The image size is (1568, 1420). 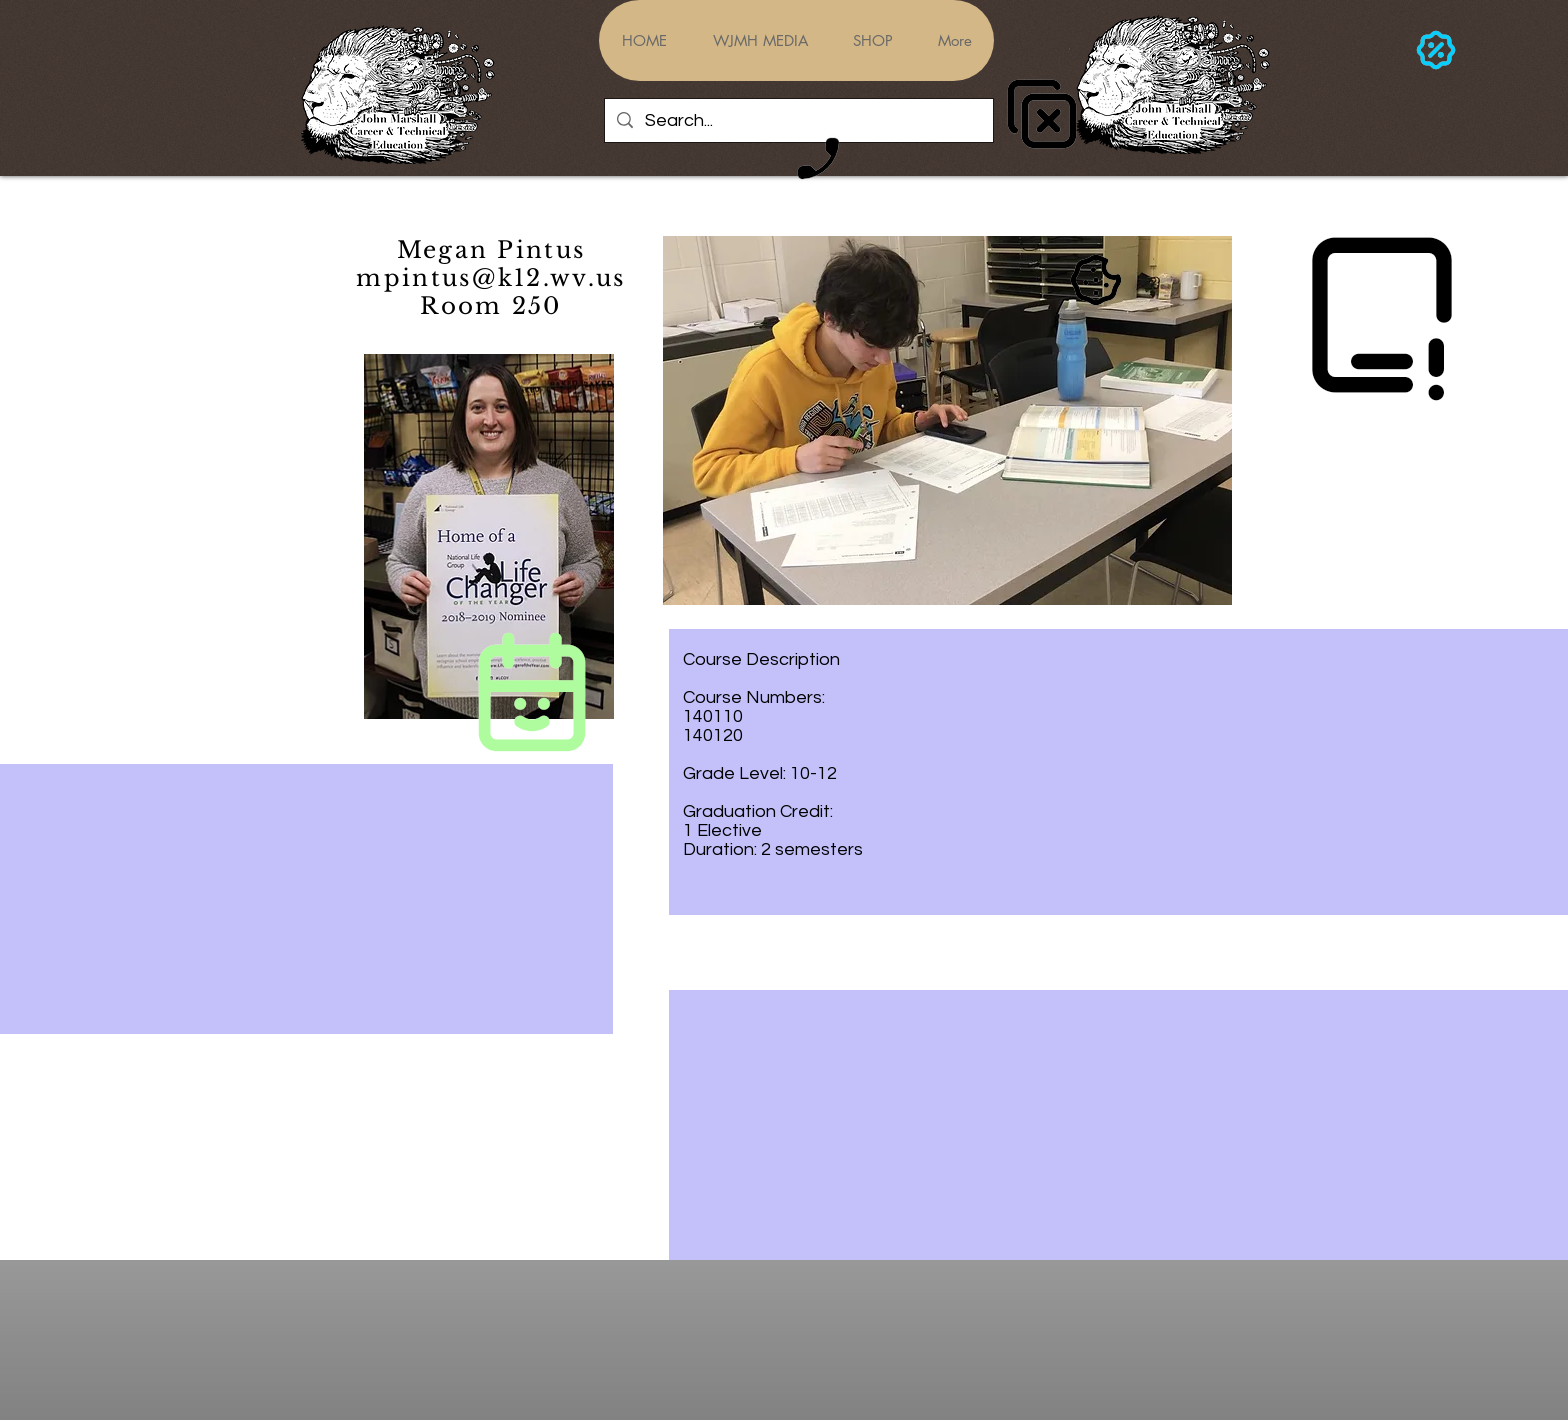 What do you see at coordinates (1382, 315) in the screenshot?
I see `iPad device error or warning` at bounding box center [1382, 315].